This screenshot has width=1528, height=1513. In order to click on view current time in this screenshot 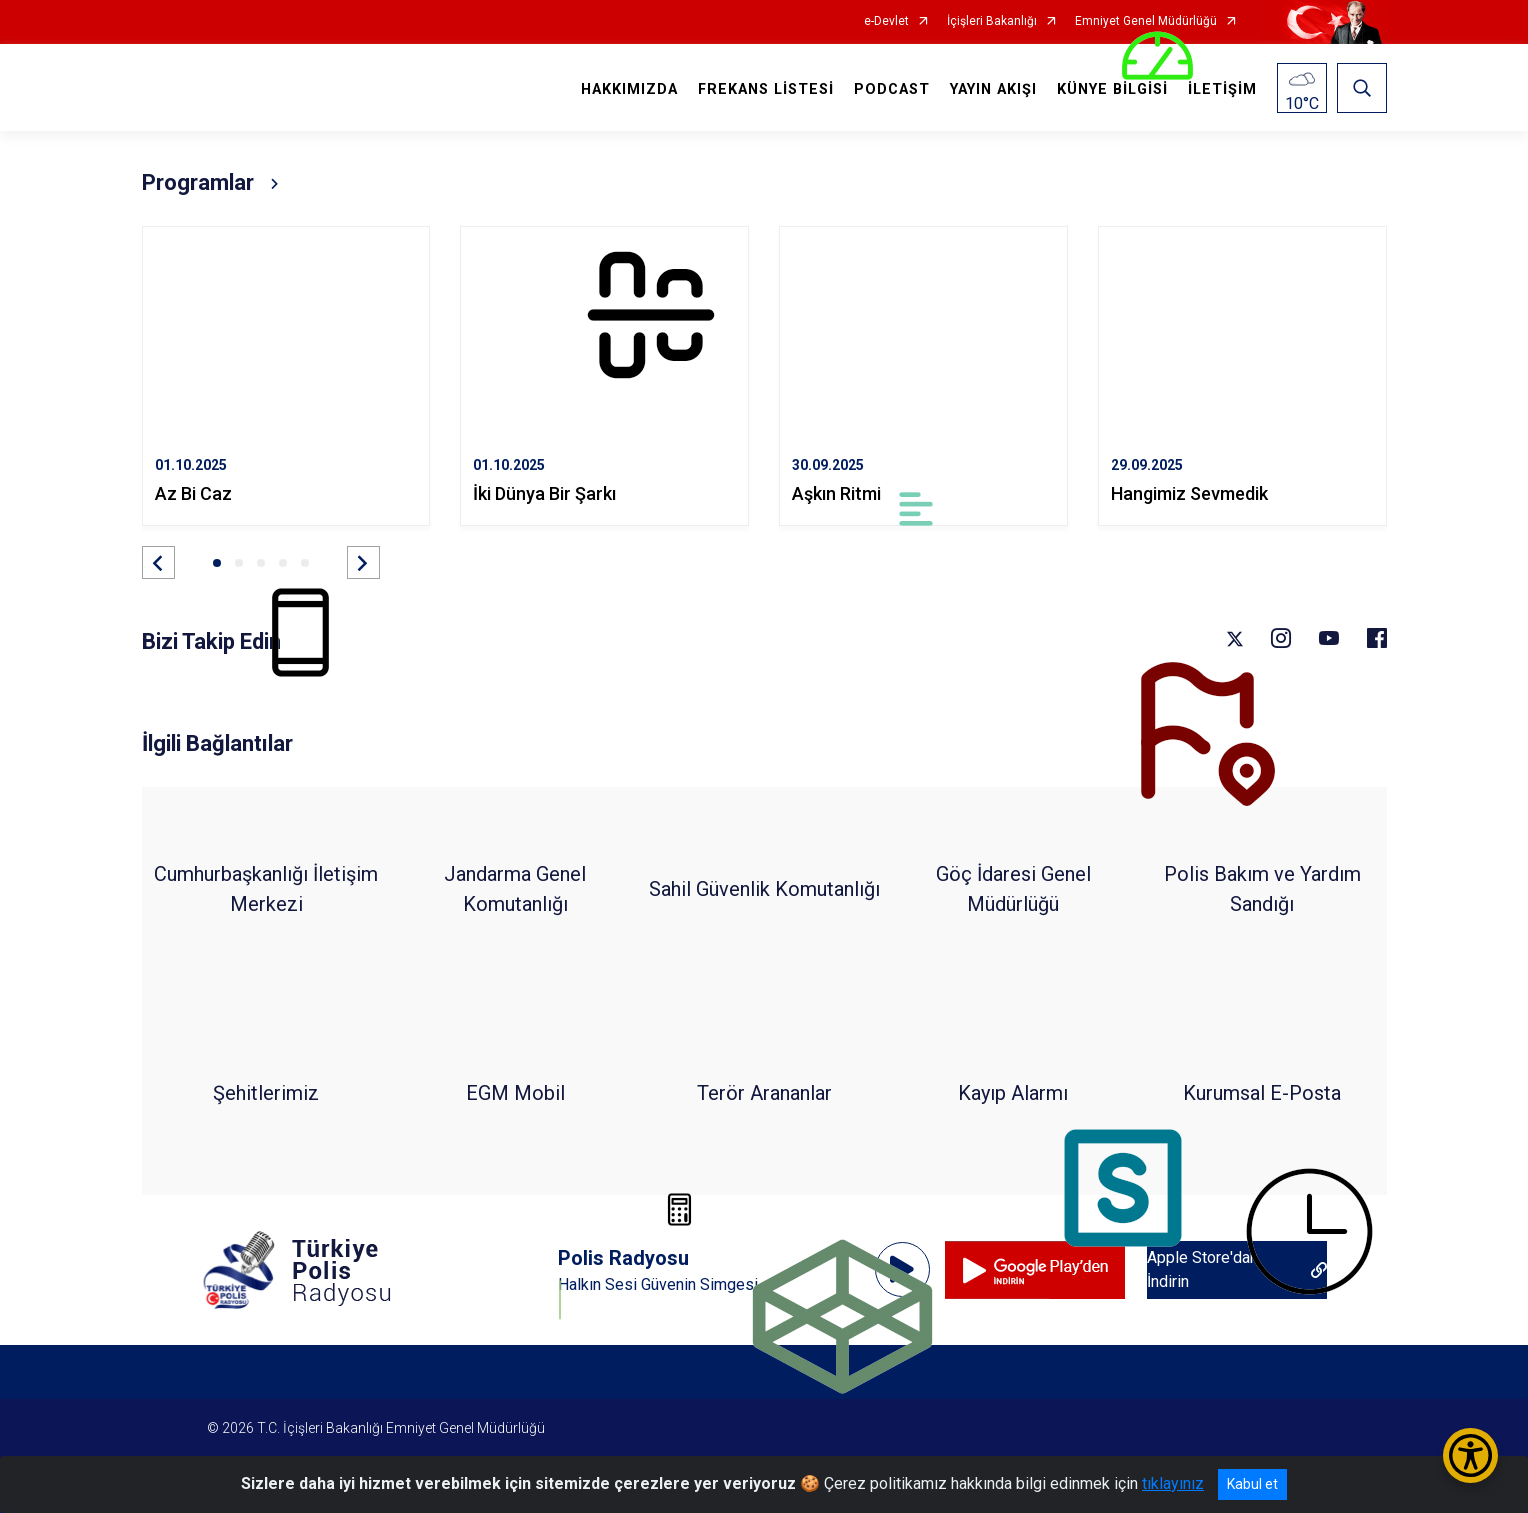, I will do `click(1309, 1231)`.